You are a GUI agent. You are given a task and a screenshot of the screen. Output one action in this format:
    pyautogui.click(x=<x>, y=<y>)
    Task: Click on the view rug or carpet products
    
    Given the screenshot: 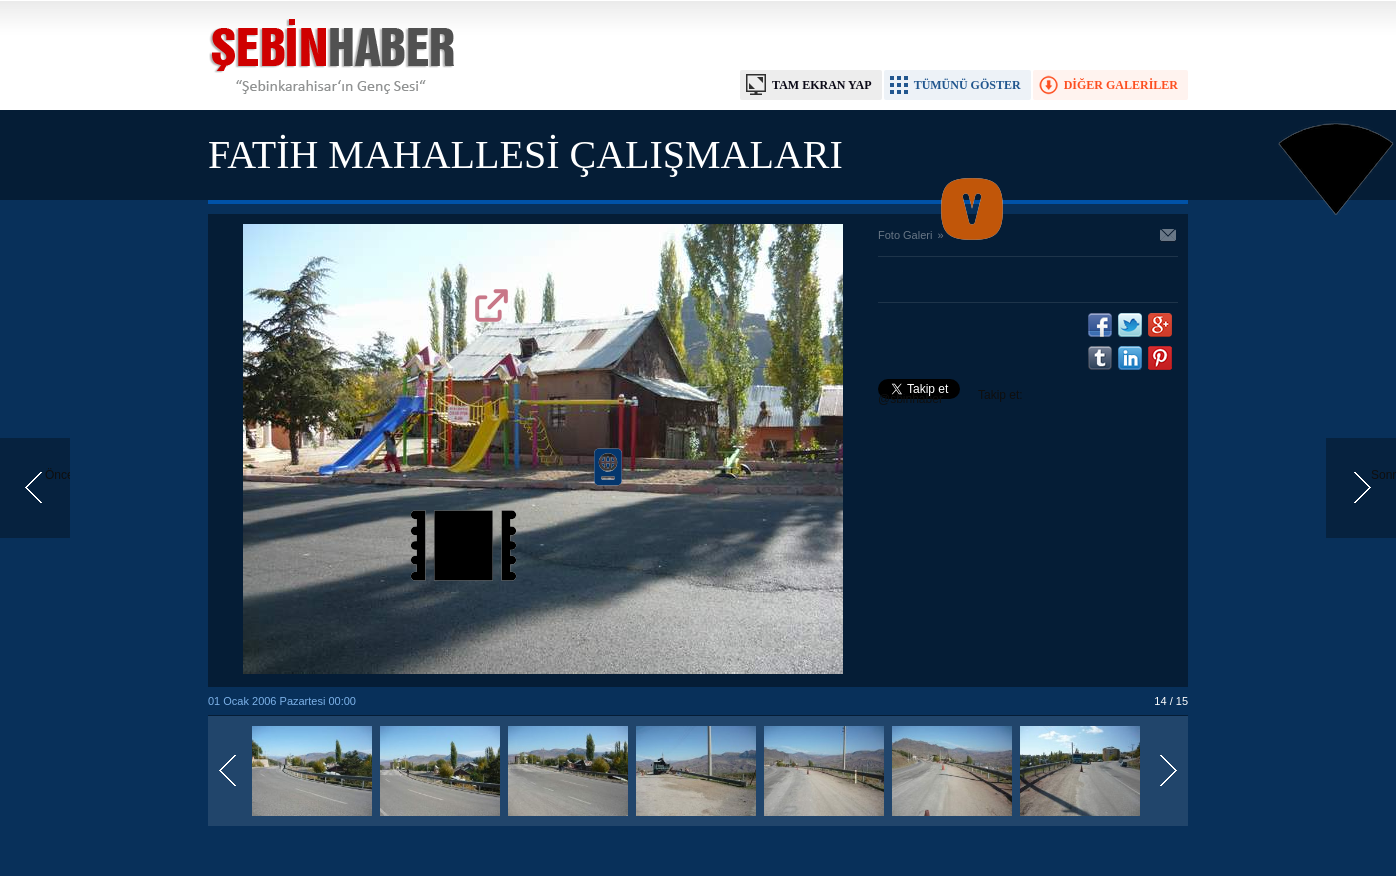 What is the action you would take?
    pyautogui.click(x=463, y=545)
    